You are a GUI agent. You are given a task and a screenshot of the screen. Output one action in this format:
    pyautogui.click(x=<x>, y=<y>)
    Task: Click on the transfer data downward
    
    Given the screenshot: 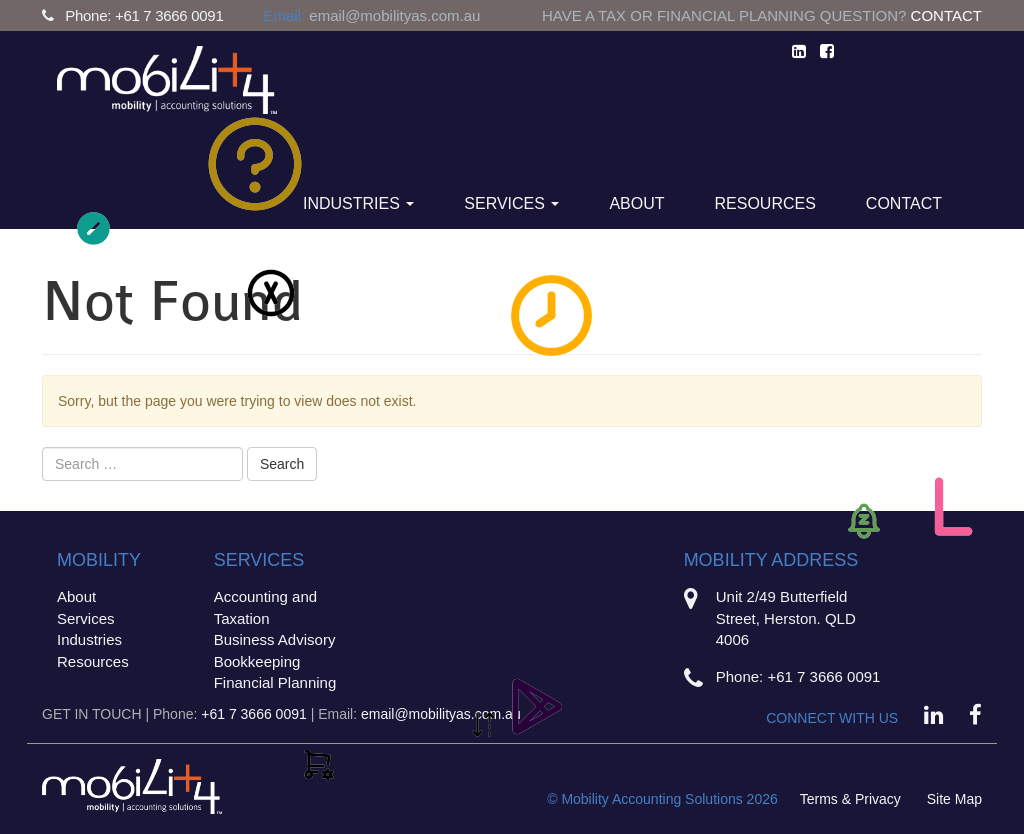 What is the action you would take?
    pyautogui.click(x=483, y=724)
    